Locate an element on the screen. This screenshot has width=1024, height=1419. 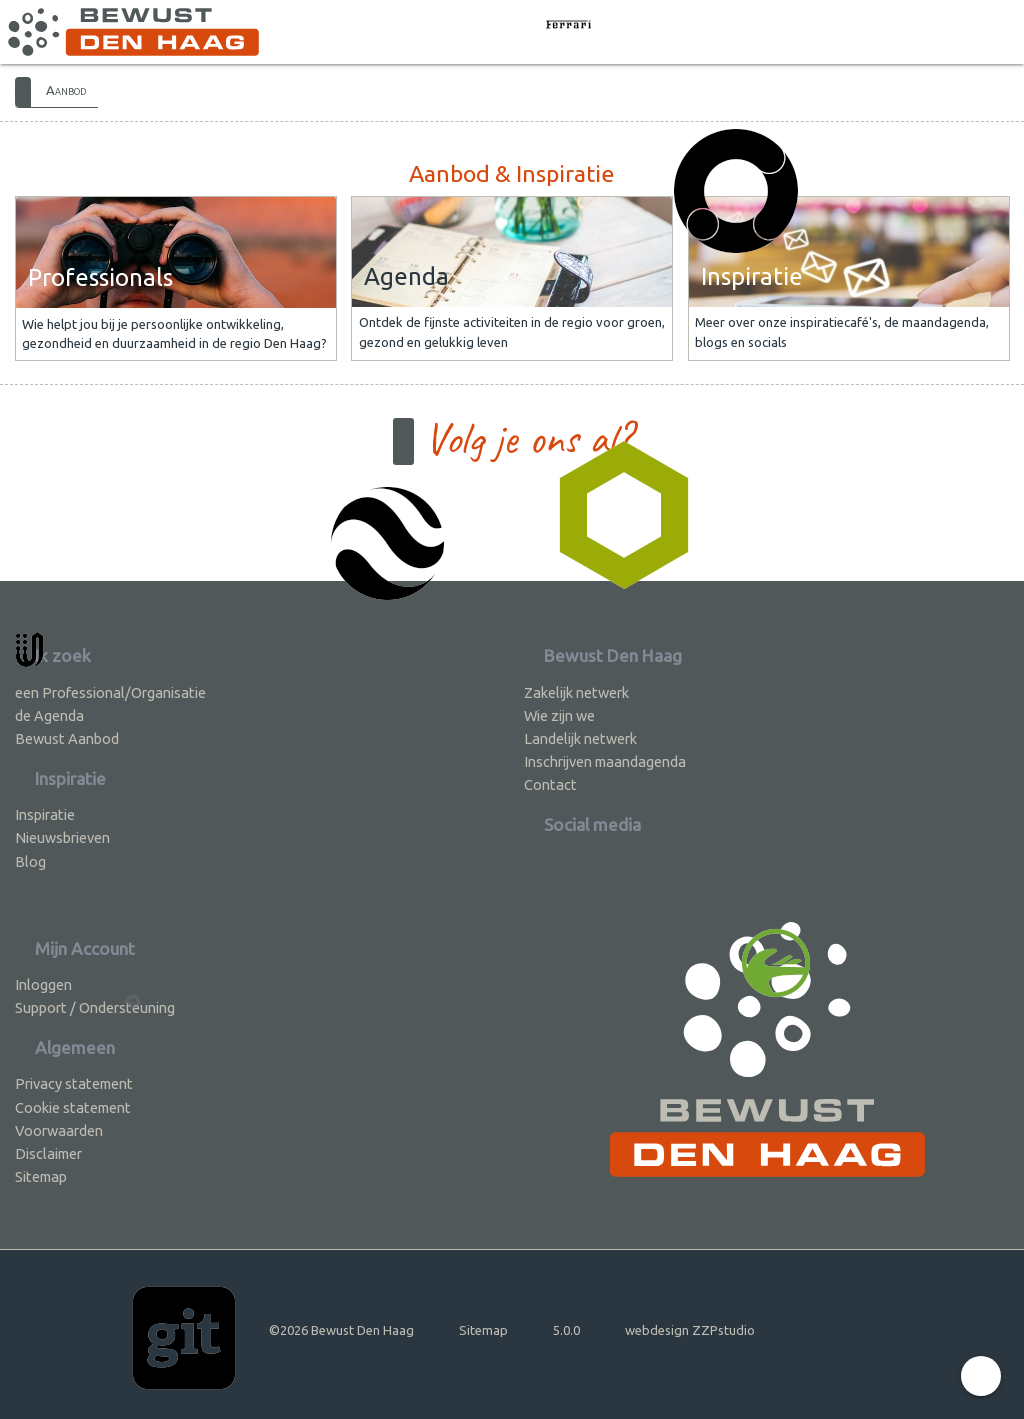
OpenBSD operating system logo is located at coordinates (132, 1001).